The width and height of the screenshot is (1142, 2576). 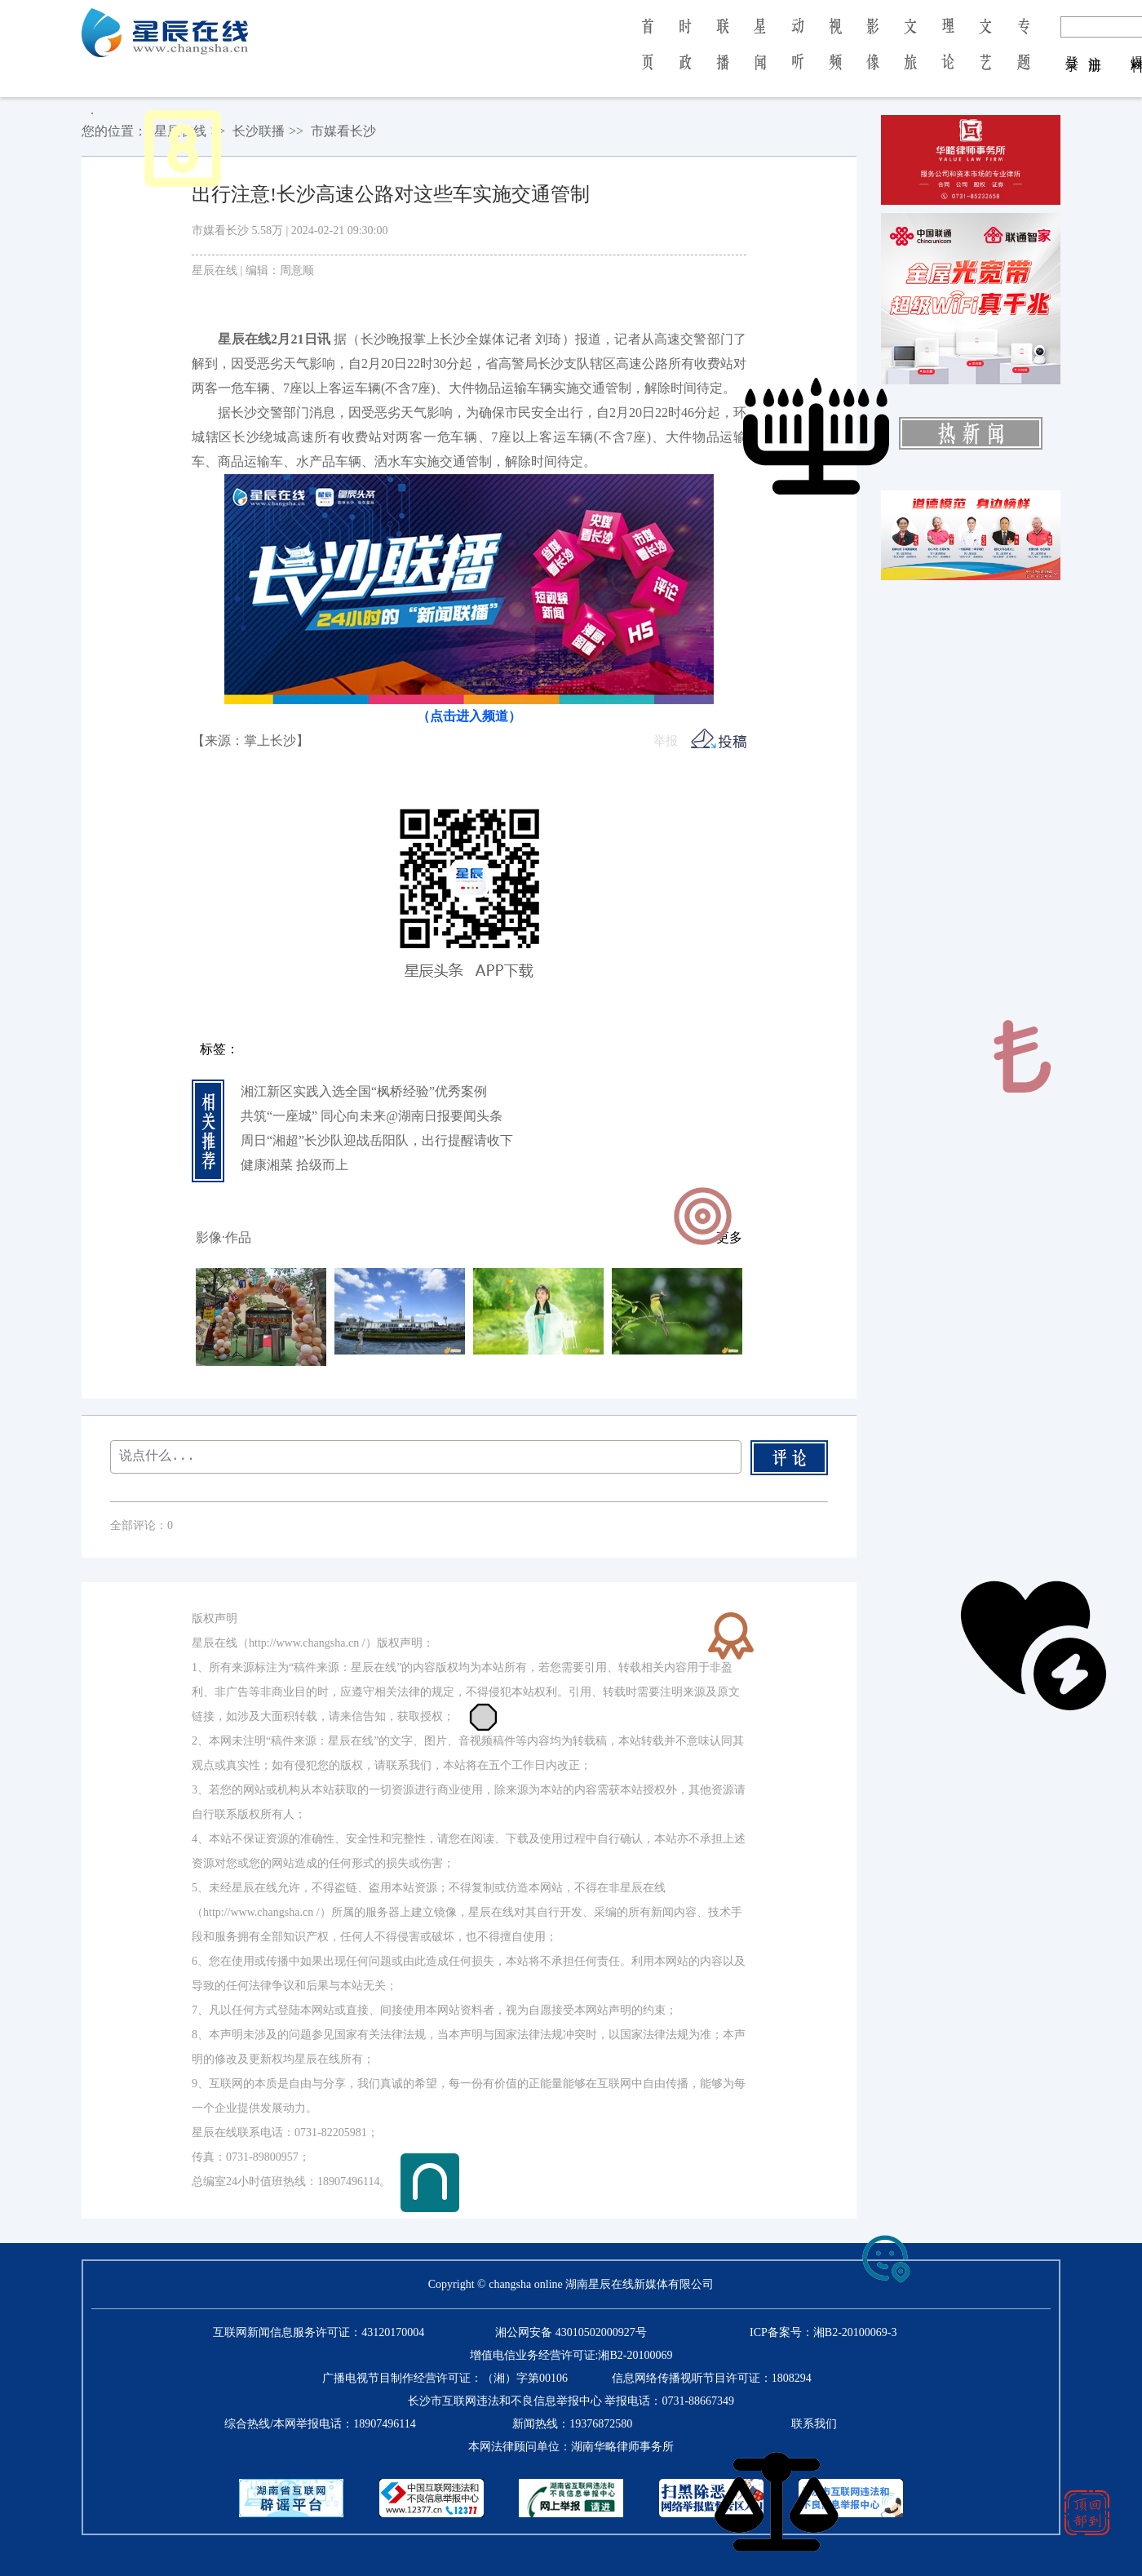 What do you see at coordinates (430, 2183) in the screenshot?
I see `represents a set intersection or overlap operation` at bounding box center [430, 2183].